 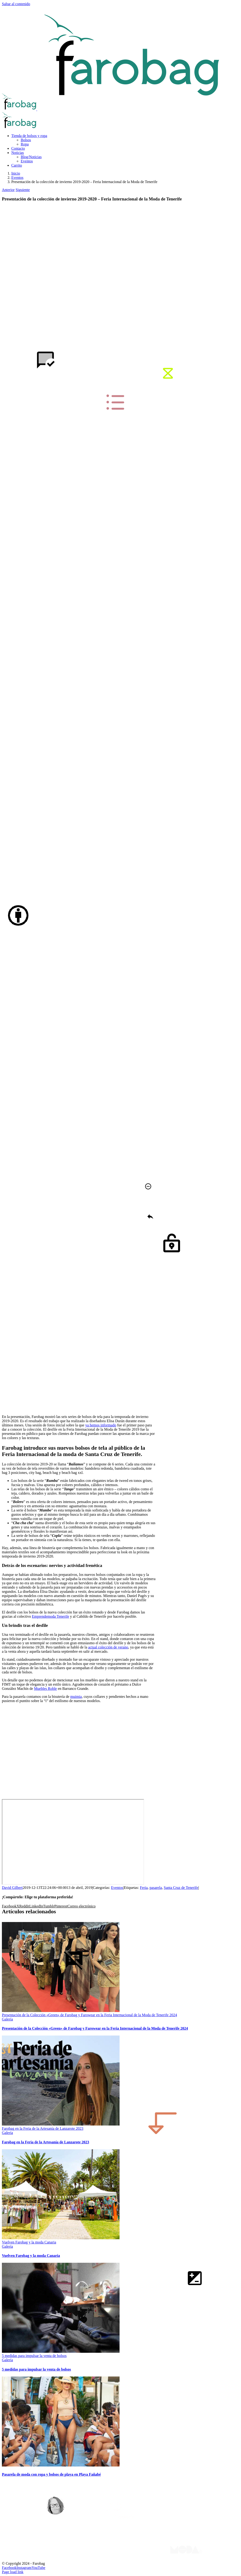 I want to click on mark a conversation as read, so click(x=45, y=360).